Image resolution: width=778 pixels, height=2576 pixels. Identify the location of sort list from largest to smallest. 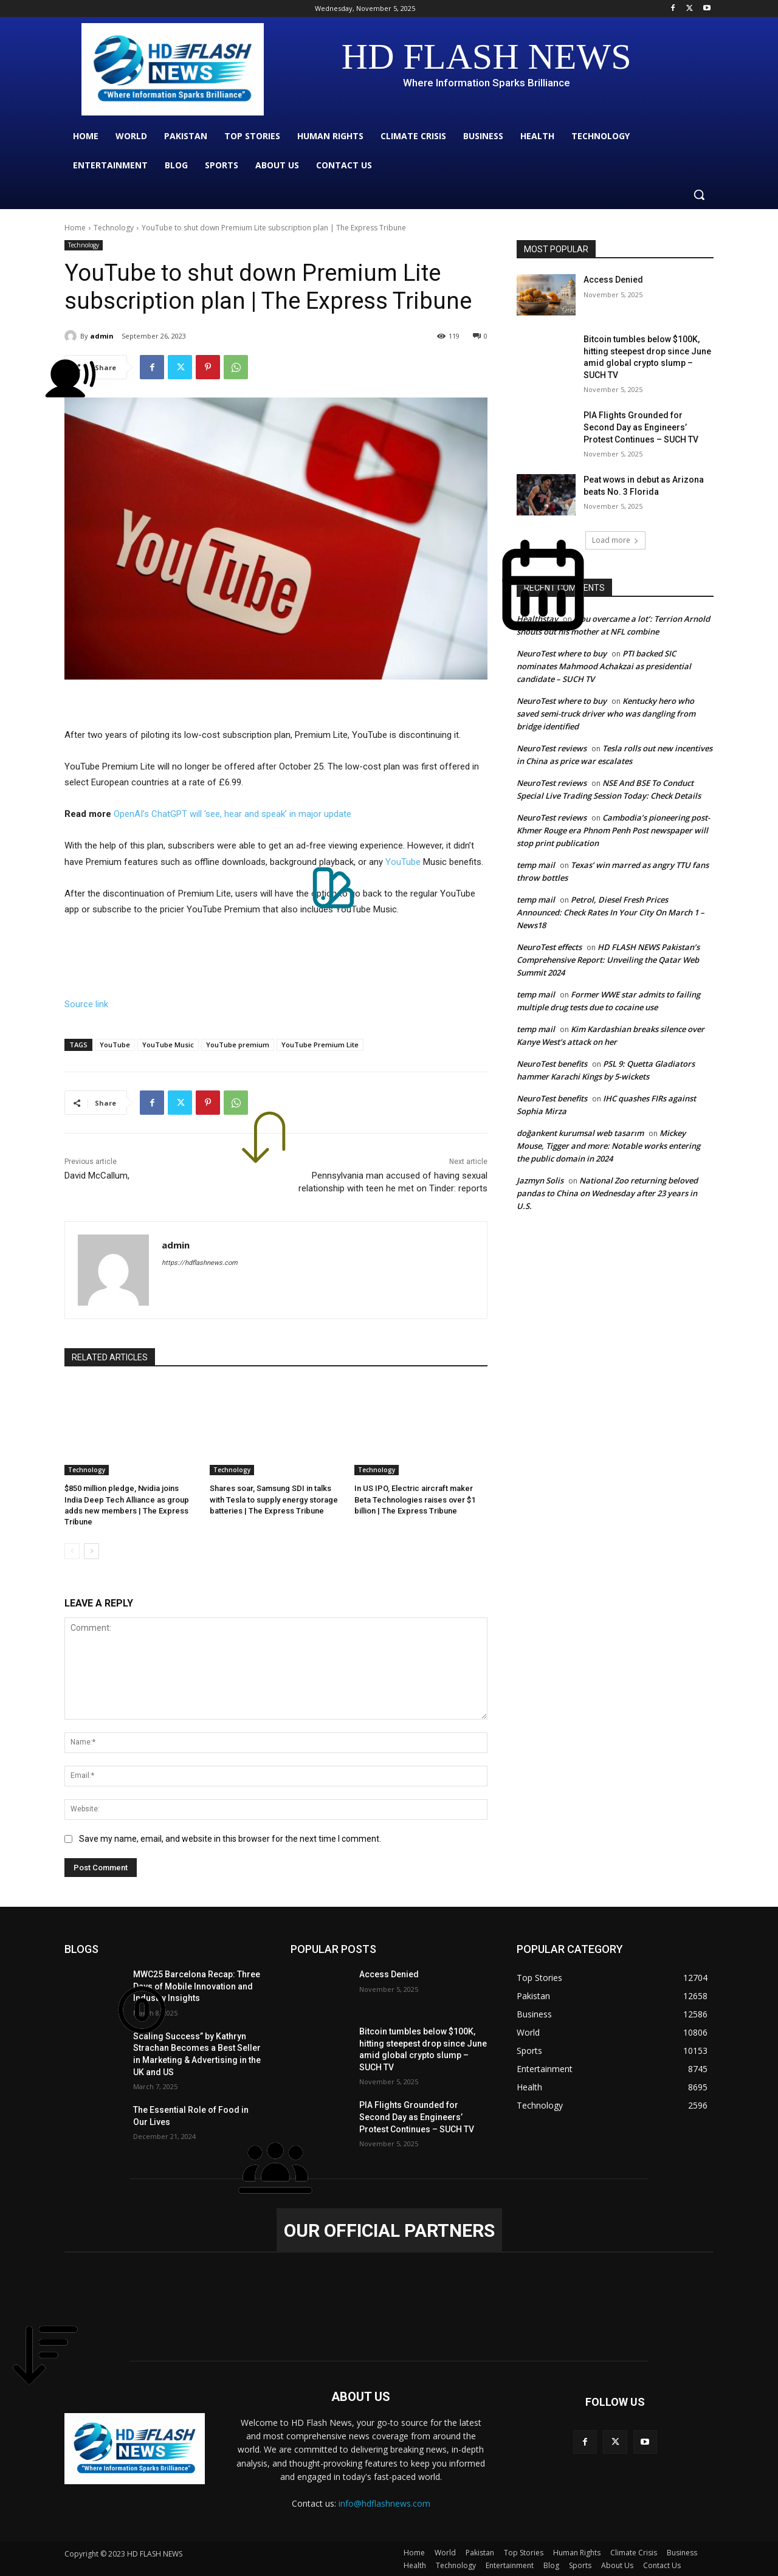
(45, 2355).